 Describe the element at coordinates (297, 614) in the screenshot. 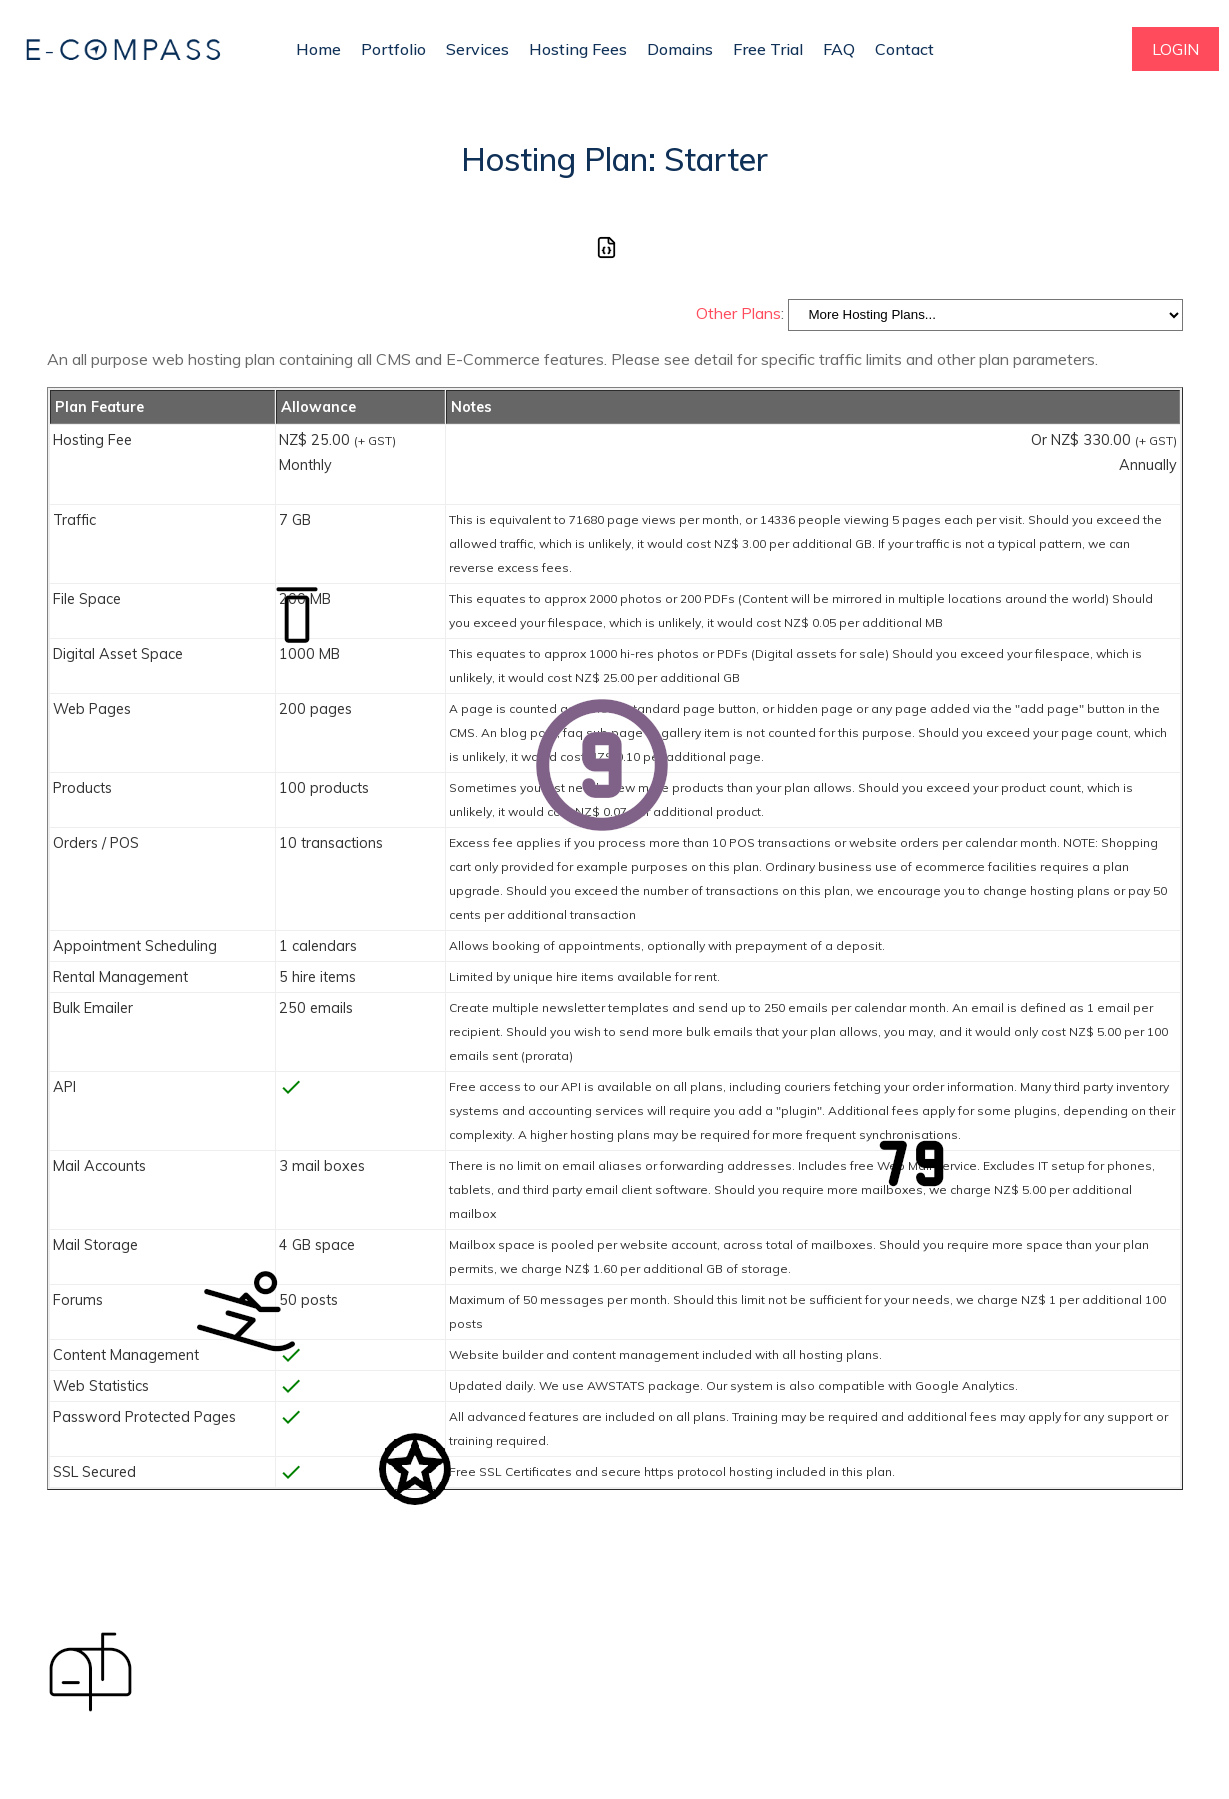

I see `align element to top edge` at that location.